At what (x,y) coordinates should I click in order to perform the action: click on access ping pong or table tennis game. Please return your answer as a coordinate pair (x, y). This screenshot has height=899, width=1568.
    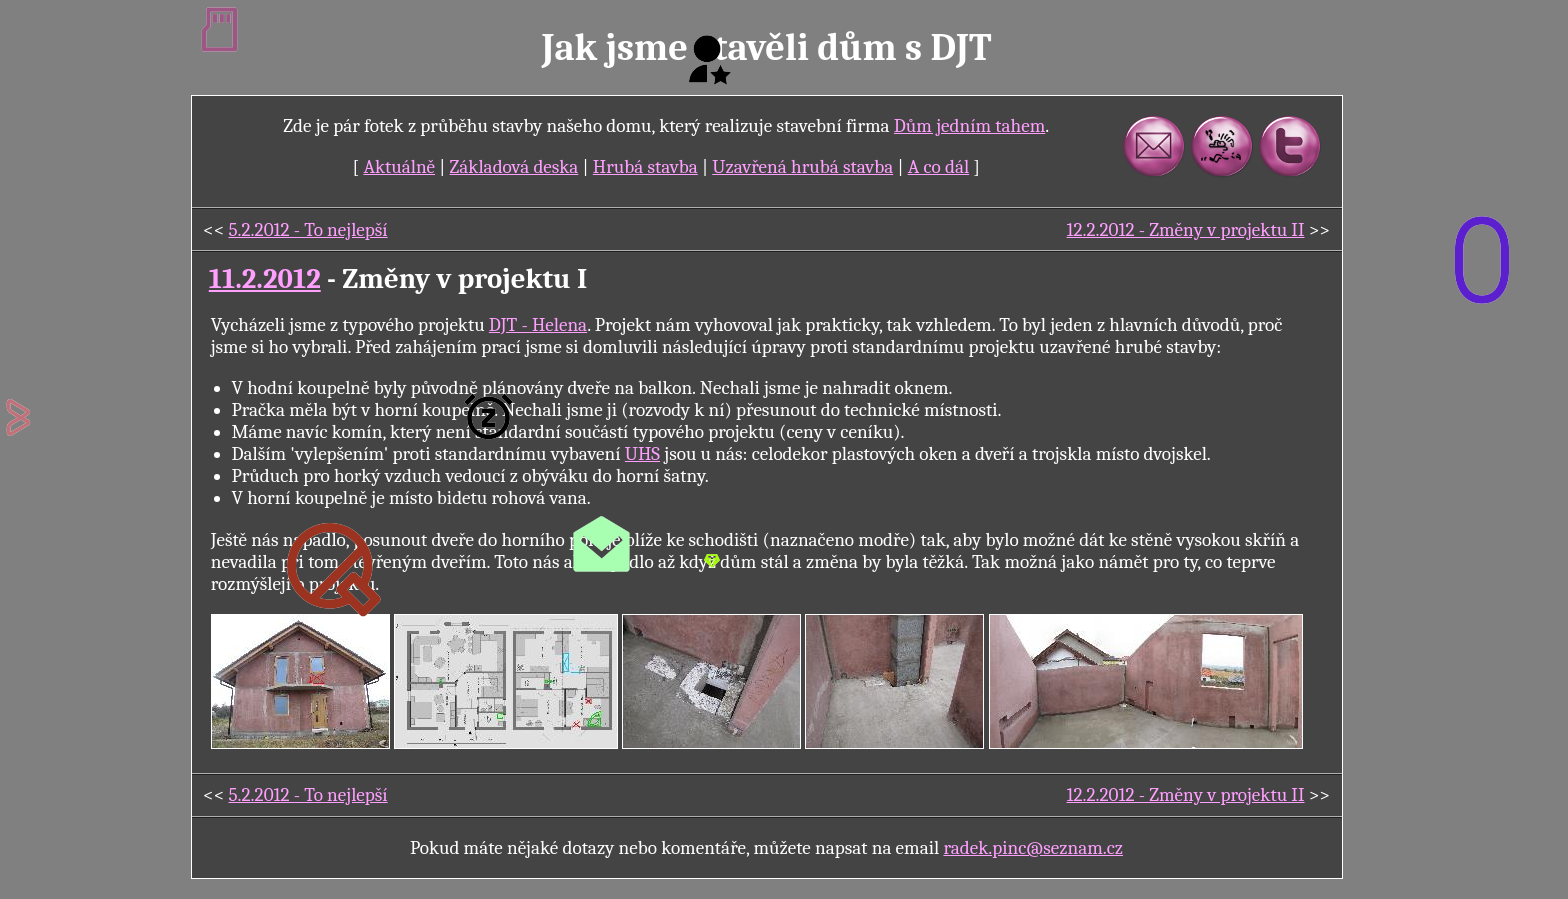
    Looking at the image, I should click on (332, 568).